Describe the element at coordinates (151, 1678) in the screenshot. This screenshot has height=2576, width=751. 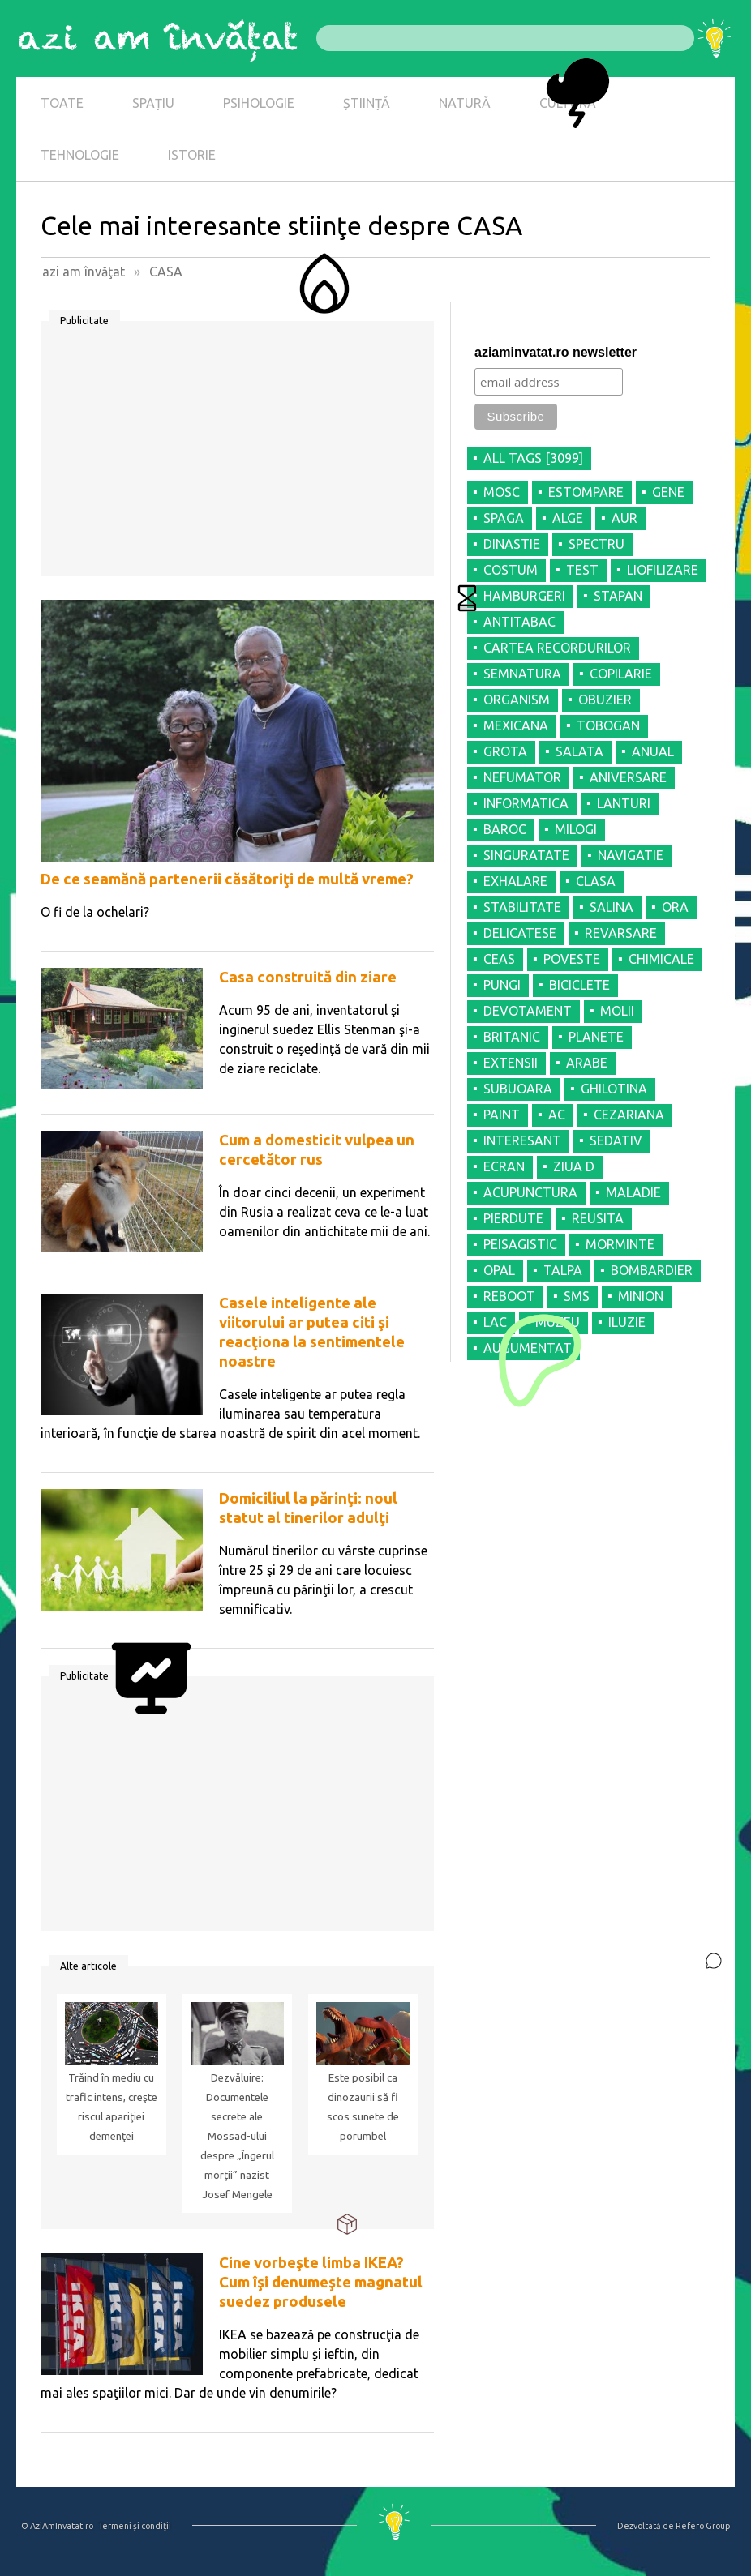
I see `start a presentation or slideshow` at that location.